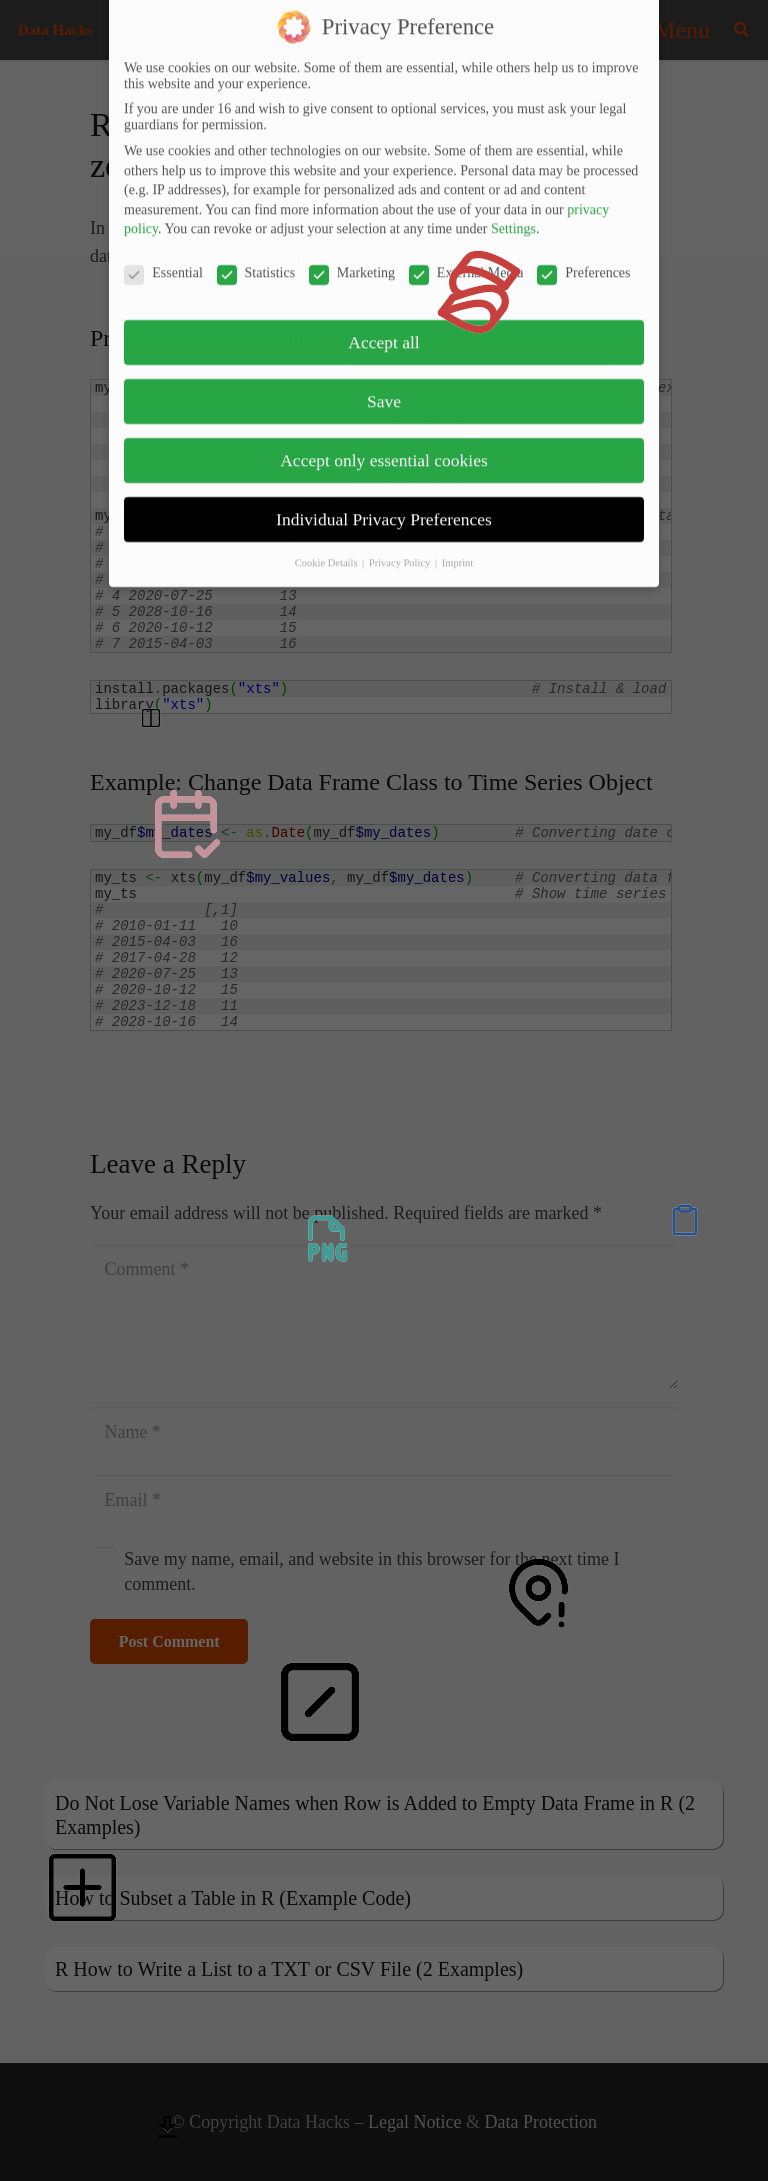  Describe the element at coordinates (479, 292) in the screenshot. I see `link to SolidJS framework documentation` at that location.